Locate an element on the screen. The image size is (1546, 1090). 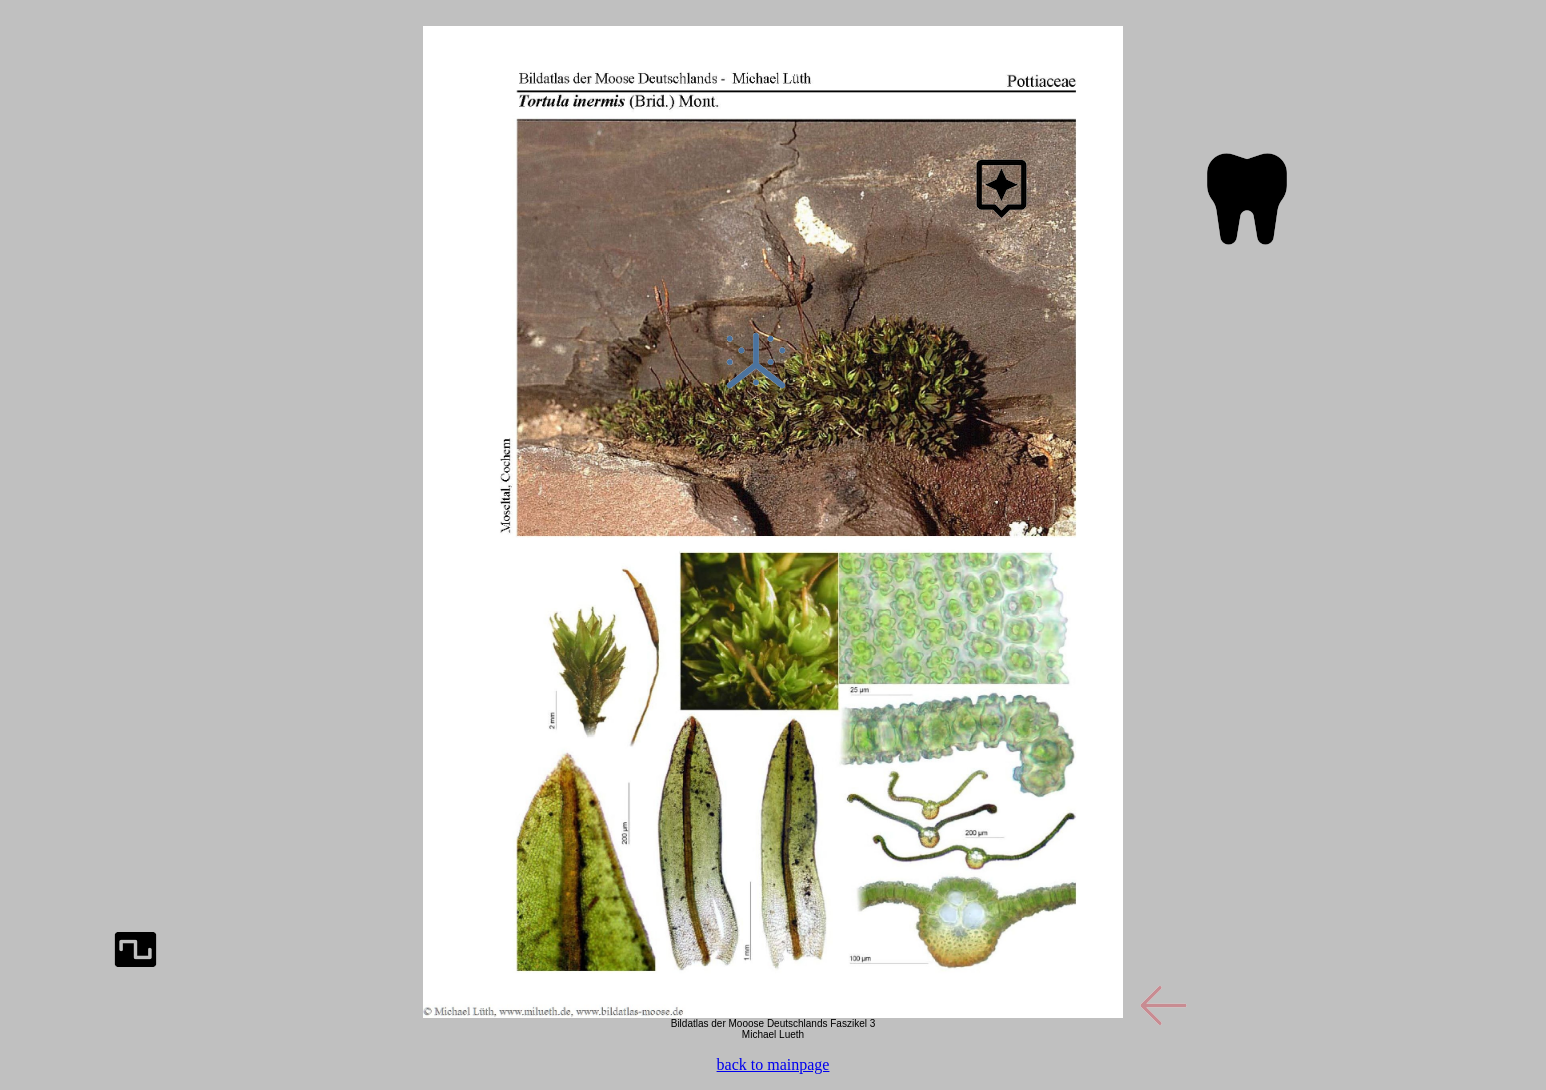
go back to the previous screen is located at coordinates (1163, 1005).